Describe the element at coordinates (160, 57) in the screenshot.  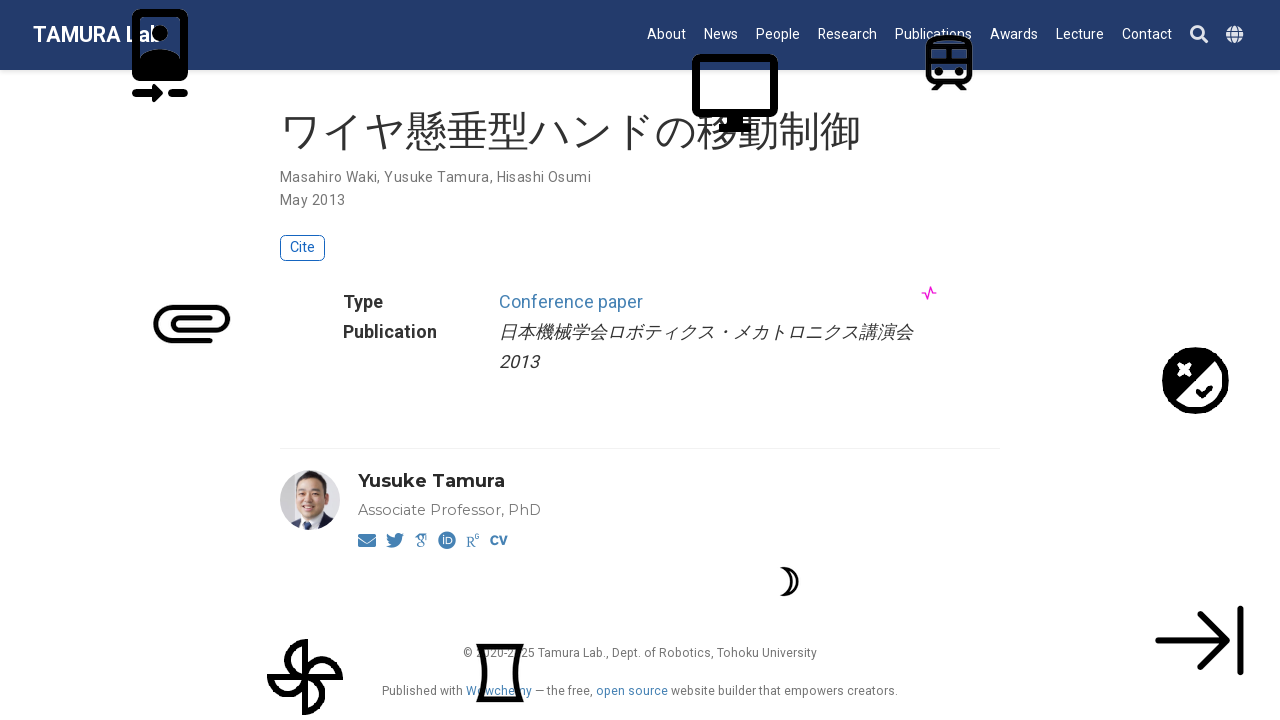
I see `switch to front-facing camera` at that location.